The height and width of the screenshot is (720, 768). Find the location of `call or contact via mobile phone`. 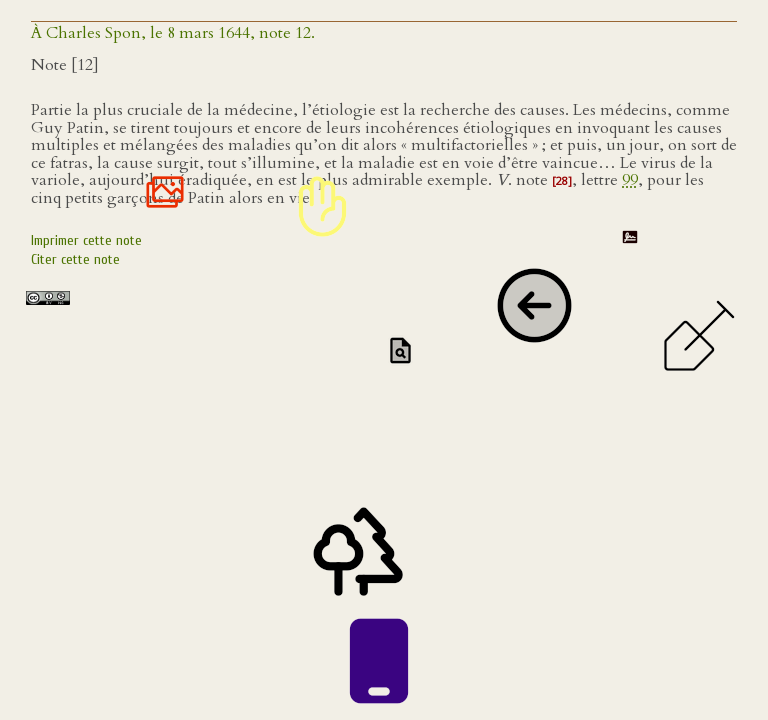

call or contact via mobile phone is located at coordinates (379, 661).